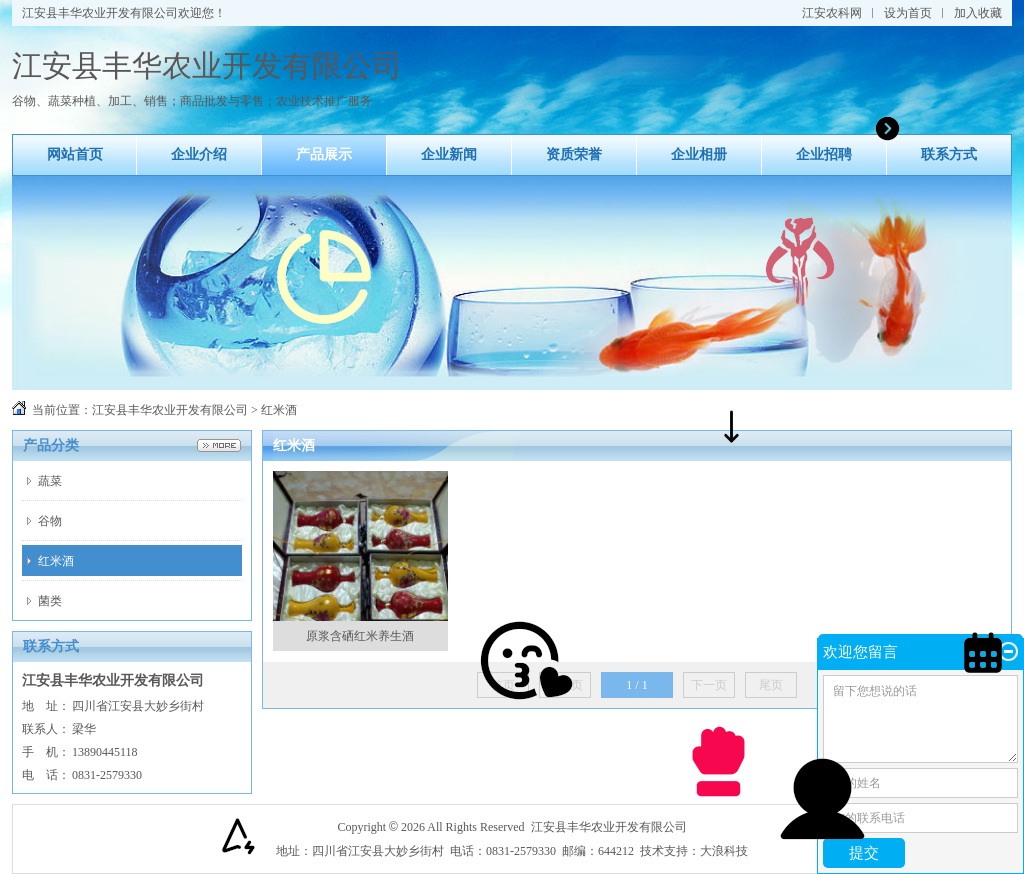 Image resolution: width=1024 pixels, height=874 pixels. Describe the element at coordinates (983, 654) in the screenshot. I see `view calendar with scheduled events` at that location.